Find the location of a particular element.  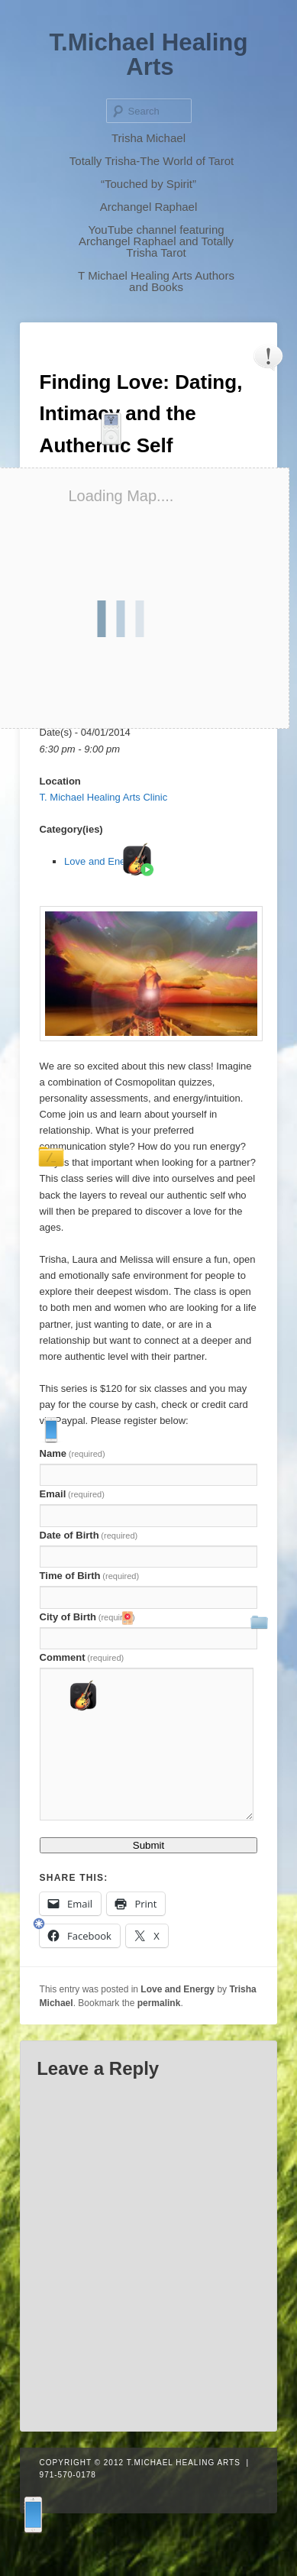

iPod Touch device connected is located at coordinates (51, 1430).